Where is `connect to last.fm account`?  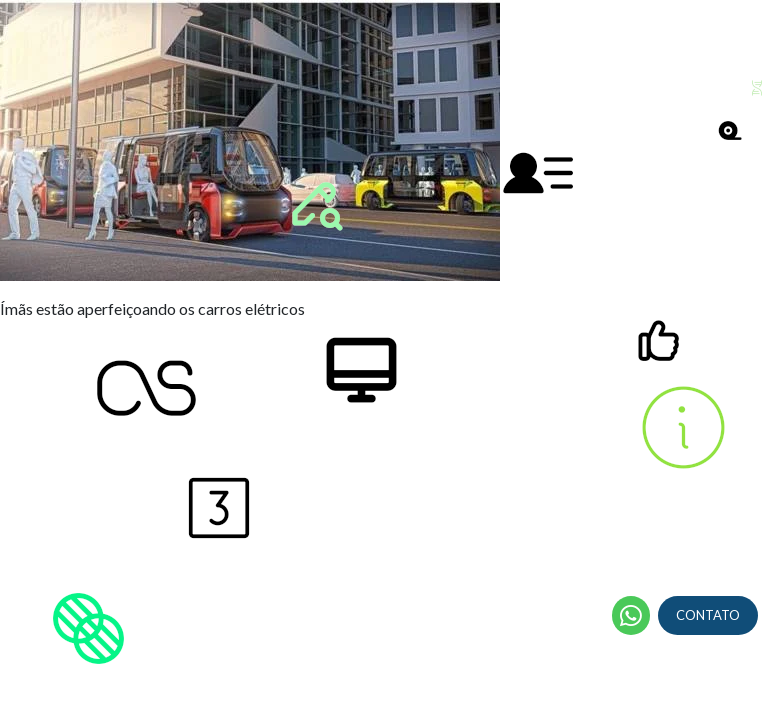 connect to last.fm account is located at coordinates (146, 386).